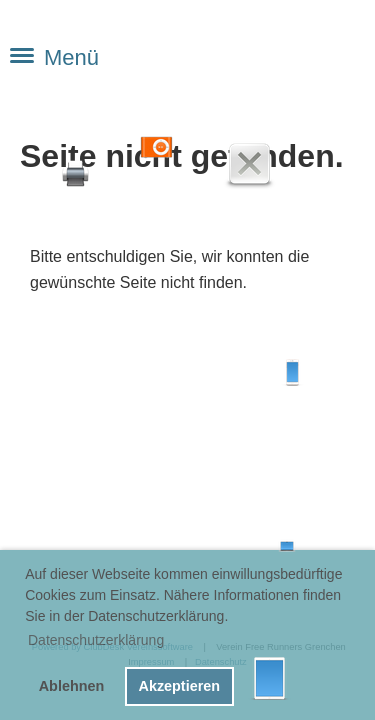 This screenshot has height=720, width=375. Describe the element at coordinates (292, 372) in the screenshot. I see `connect or manage an iPhone device` at that location.